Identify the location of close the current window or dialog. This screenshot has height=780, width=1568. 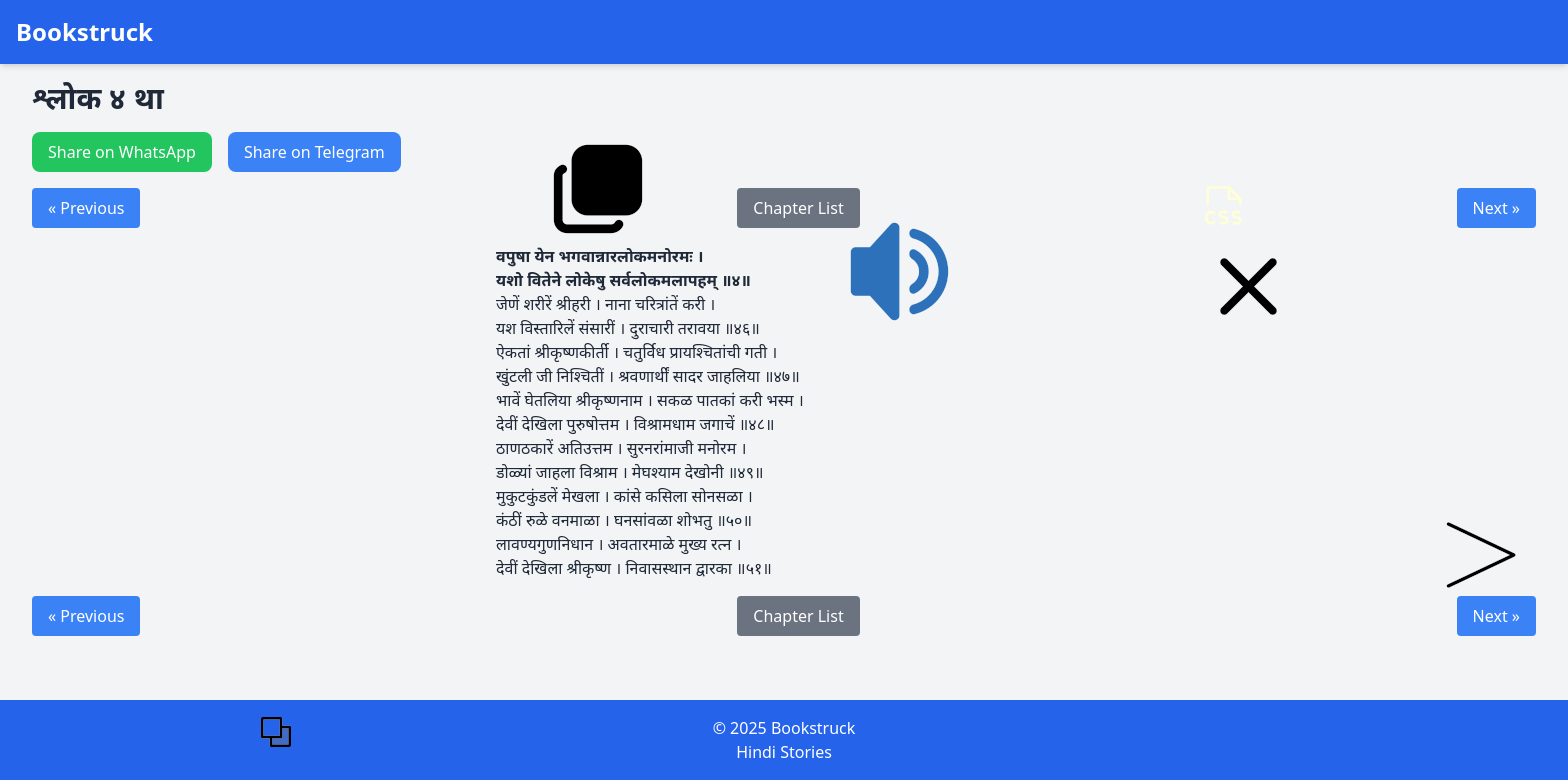
(1248, 286).